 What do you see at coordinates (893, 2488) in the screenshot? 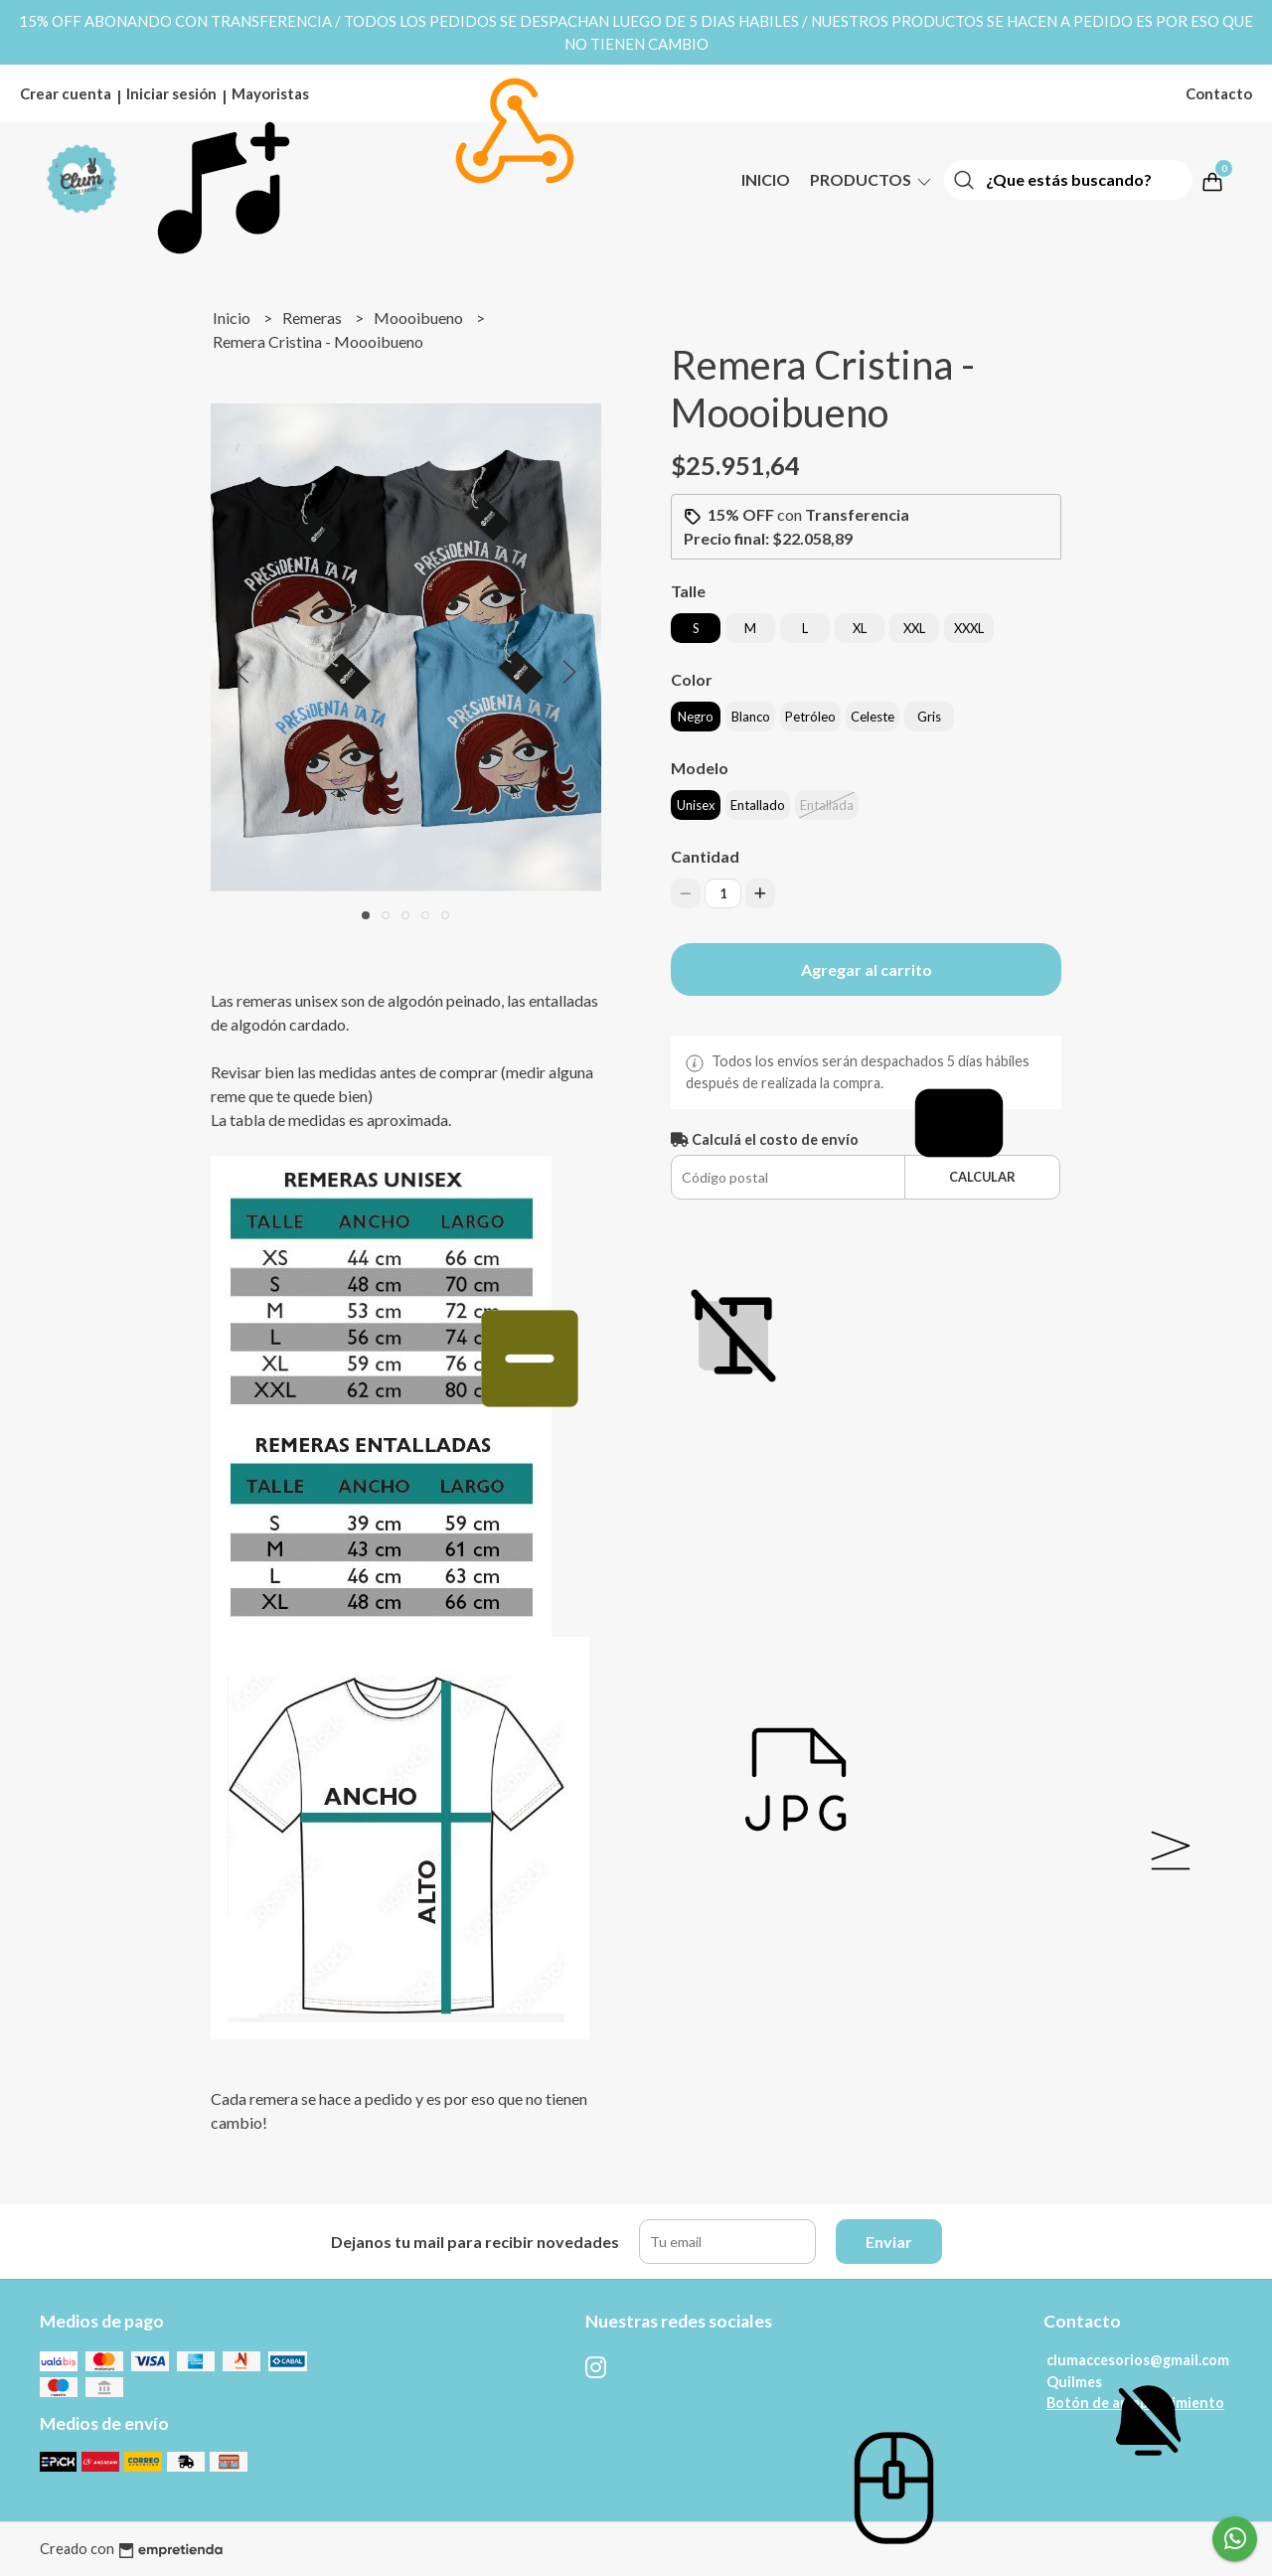
I see `middle mouse button click action` at bounding box center [893, 2488].